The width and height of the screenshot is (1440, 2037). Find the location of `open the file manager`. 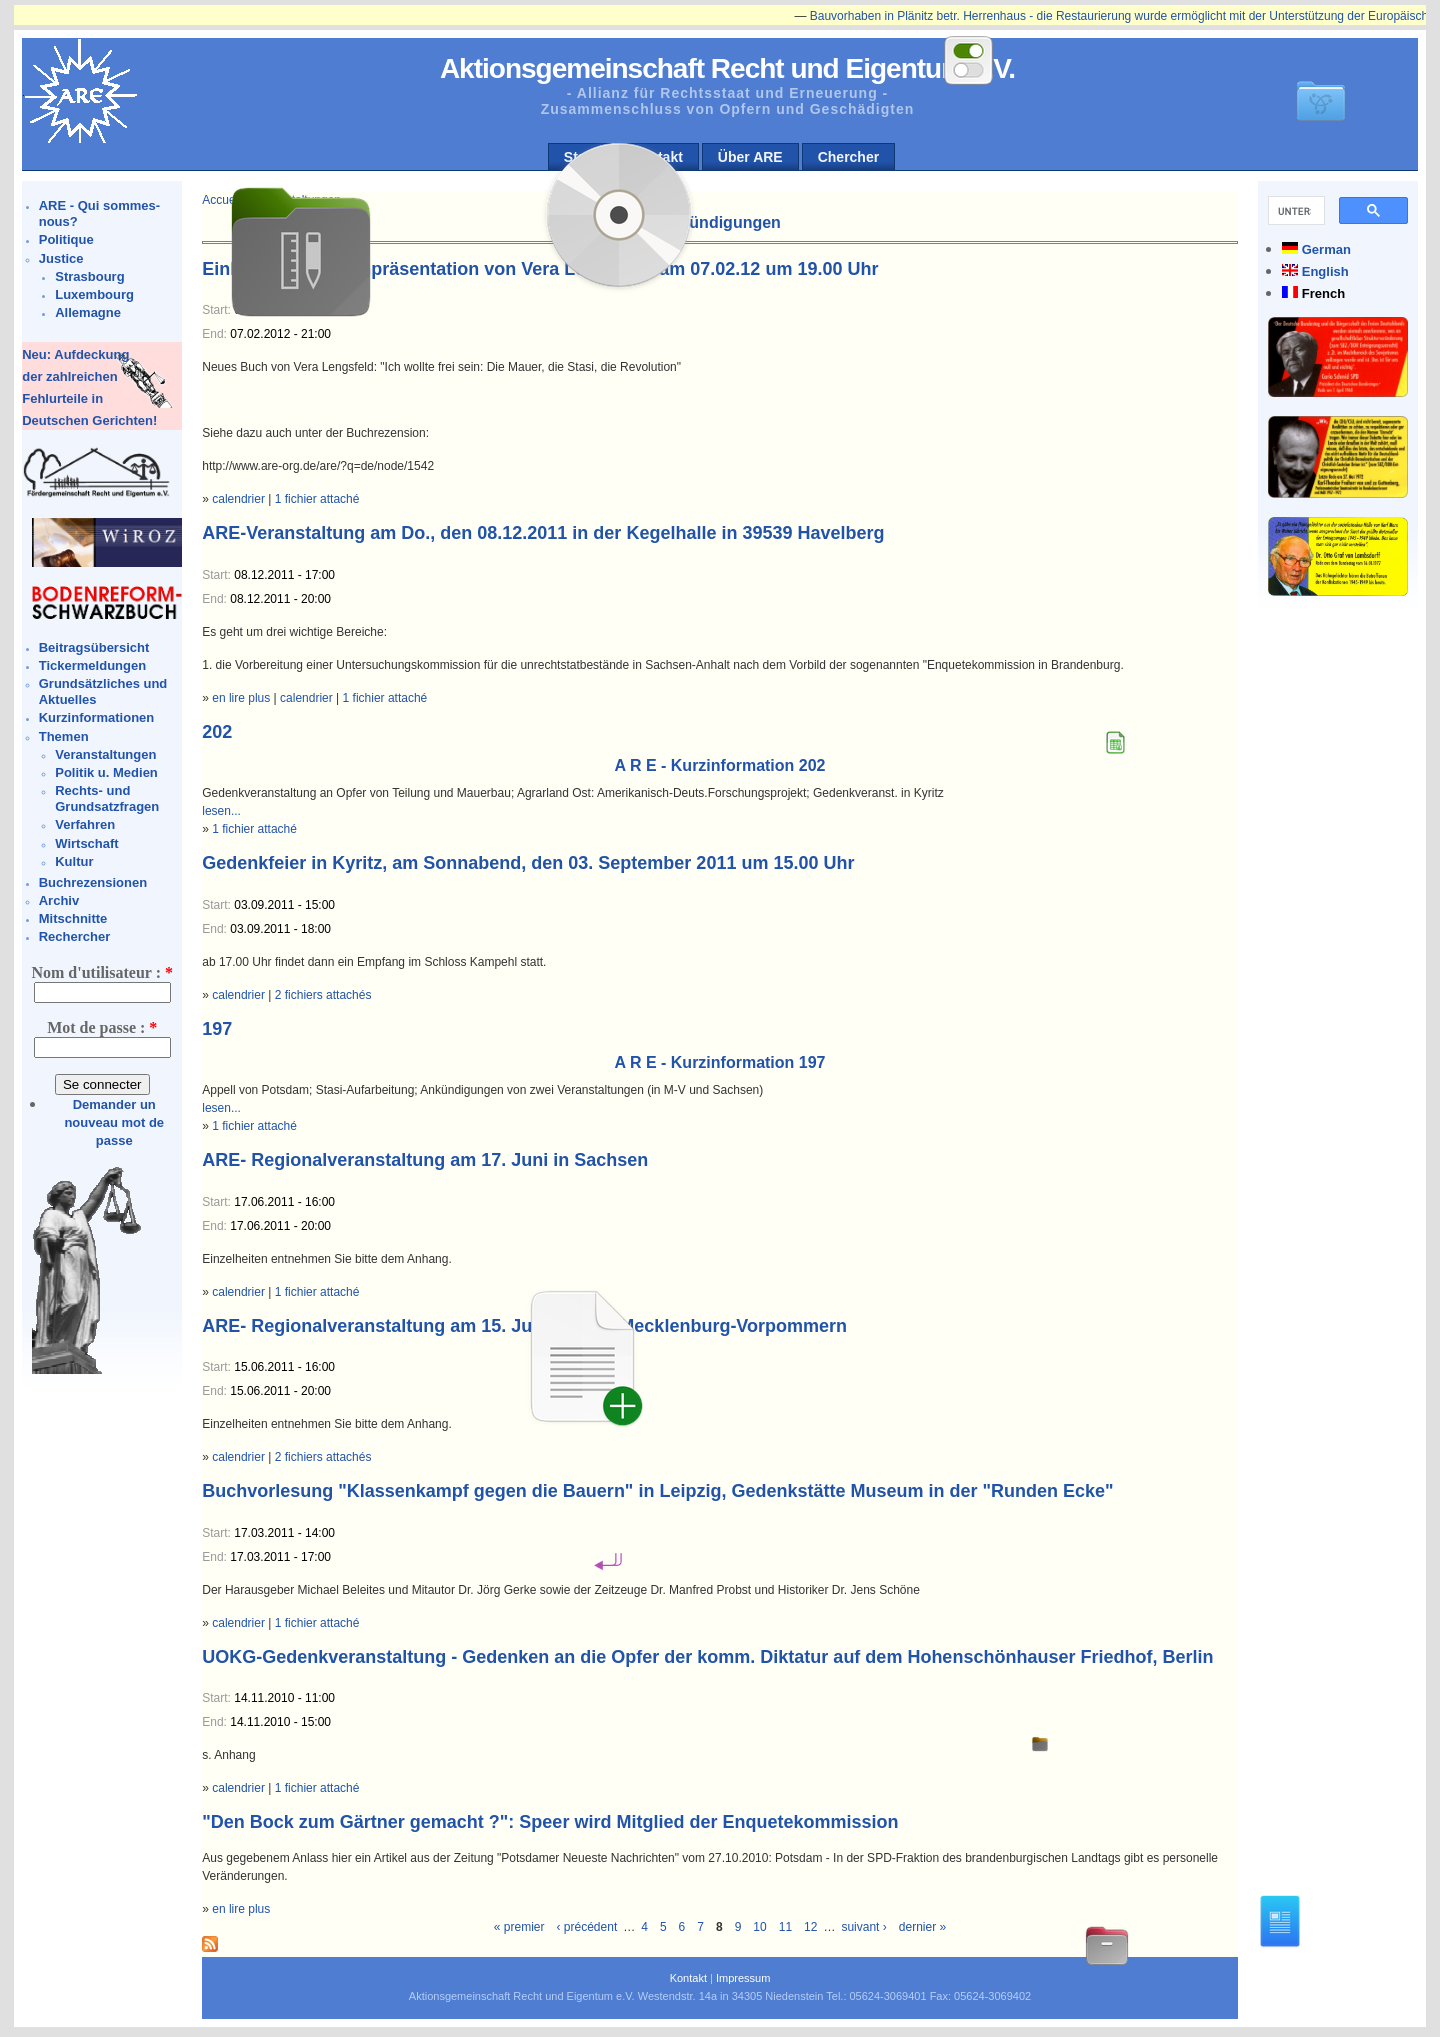

open the file manager is located at coordinates (1107, 1946).